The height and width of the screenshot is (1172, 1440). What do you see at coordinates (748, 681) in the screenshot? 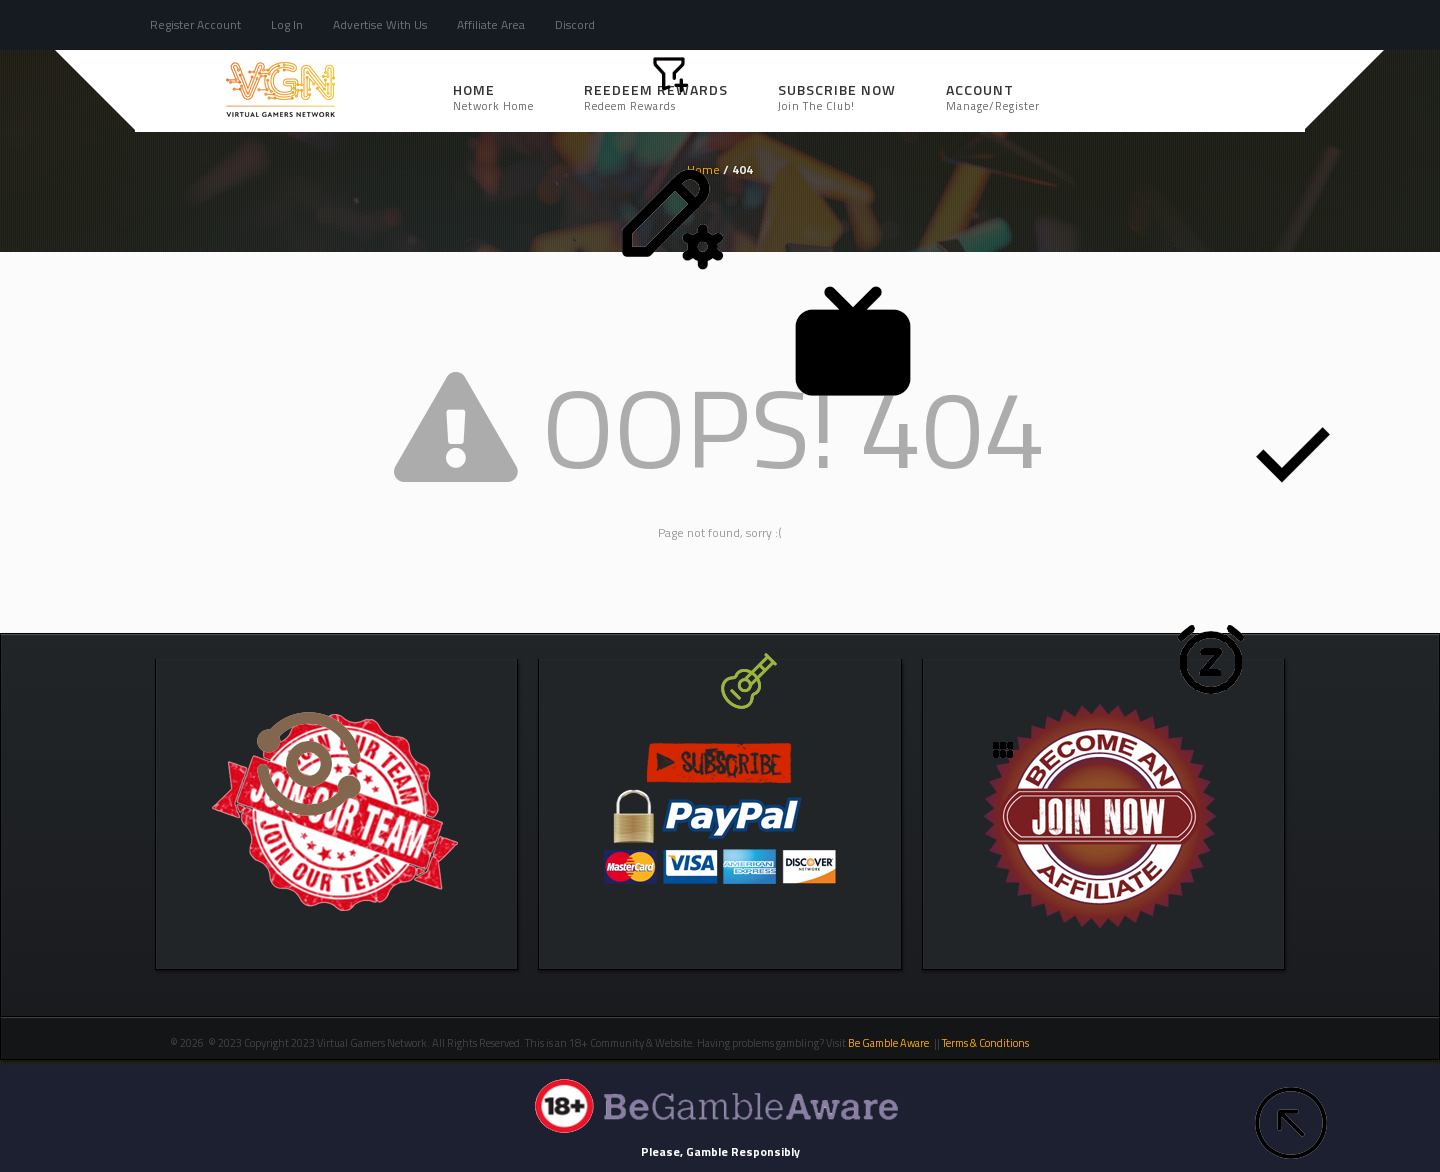
I see `access music or audio settings` at bounding box center [748, 681].